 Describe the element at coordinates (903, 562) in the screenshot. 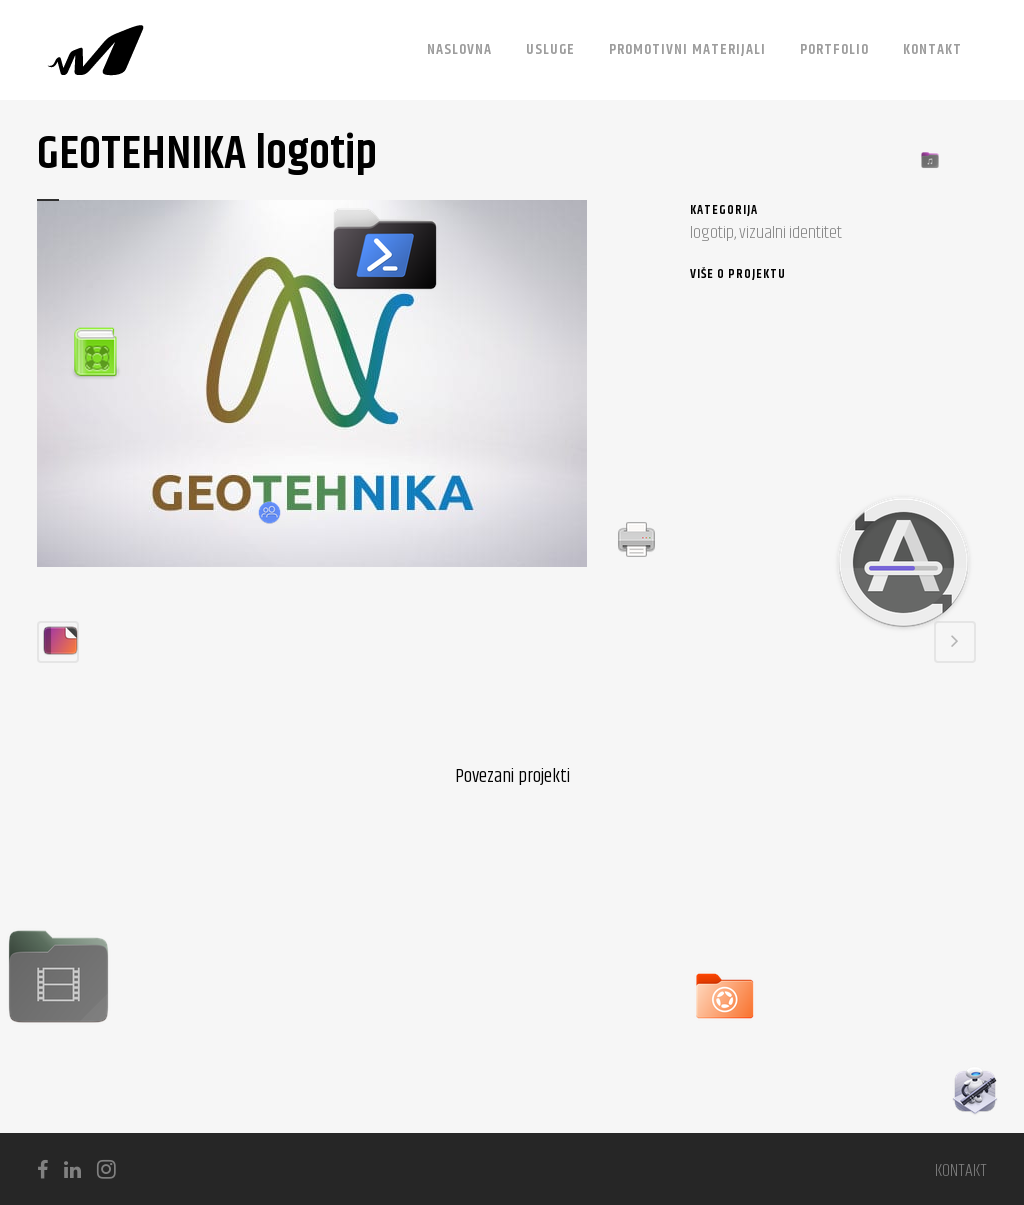

I see `open the software update manager` at that location.